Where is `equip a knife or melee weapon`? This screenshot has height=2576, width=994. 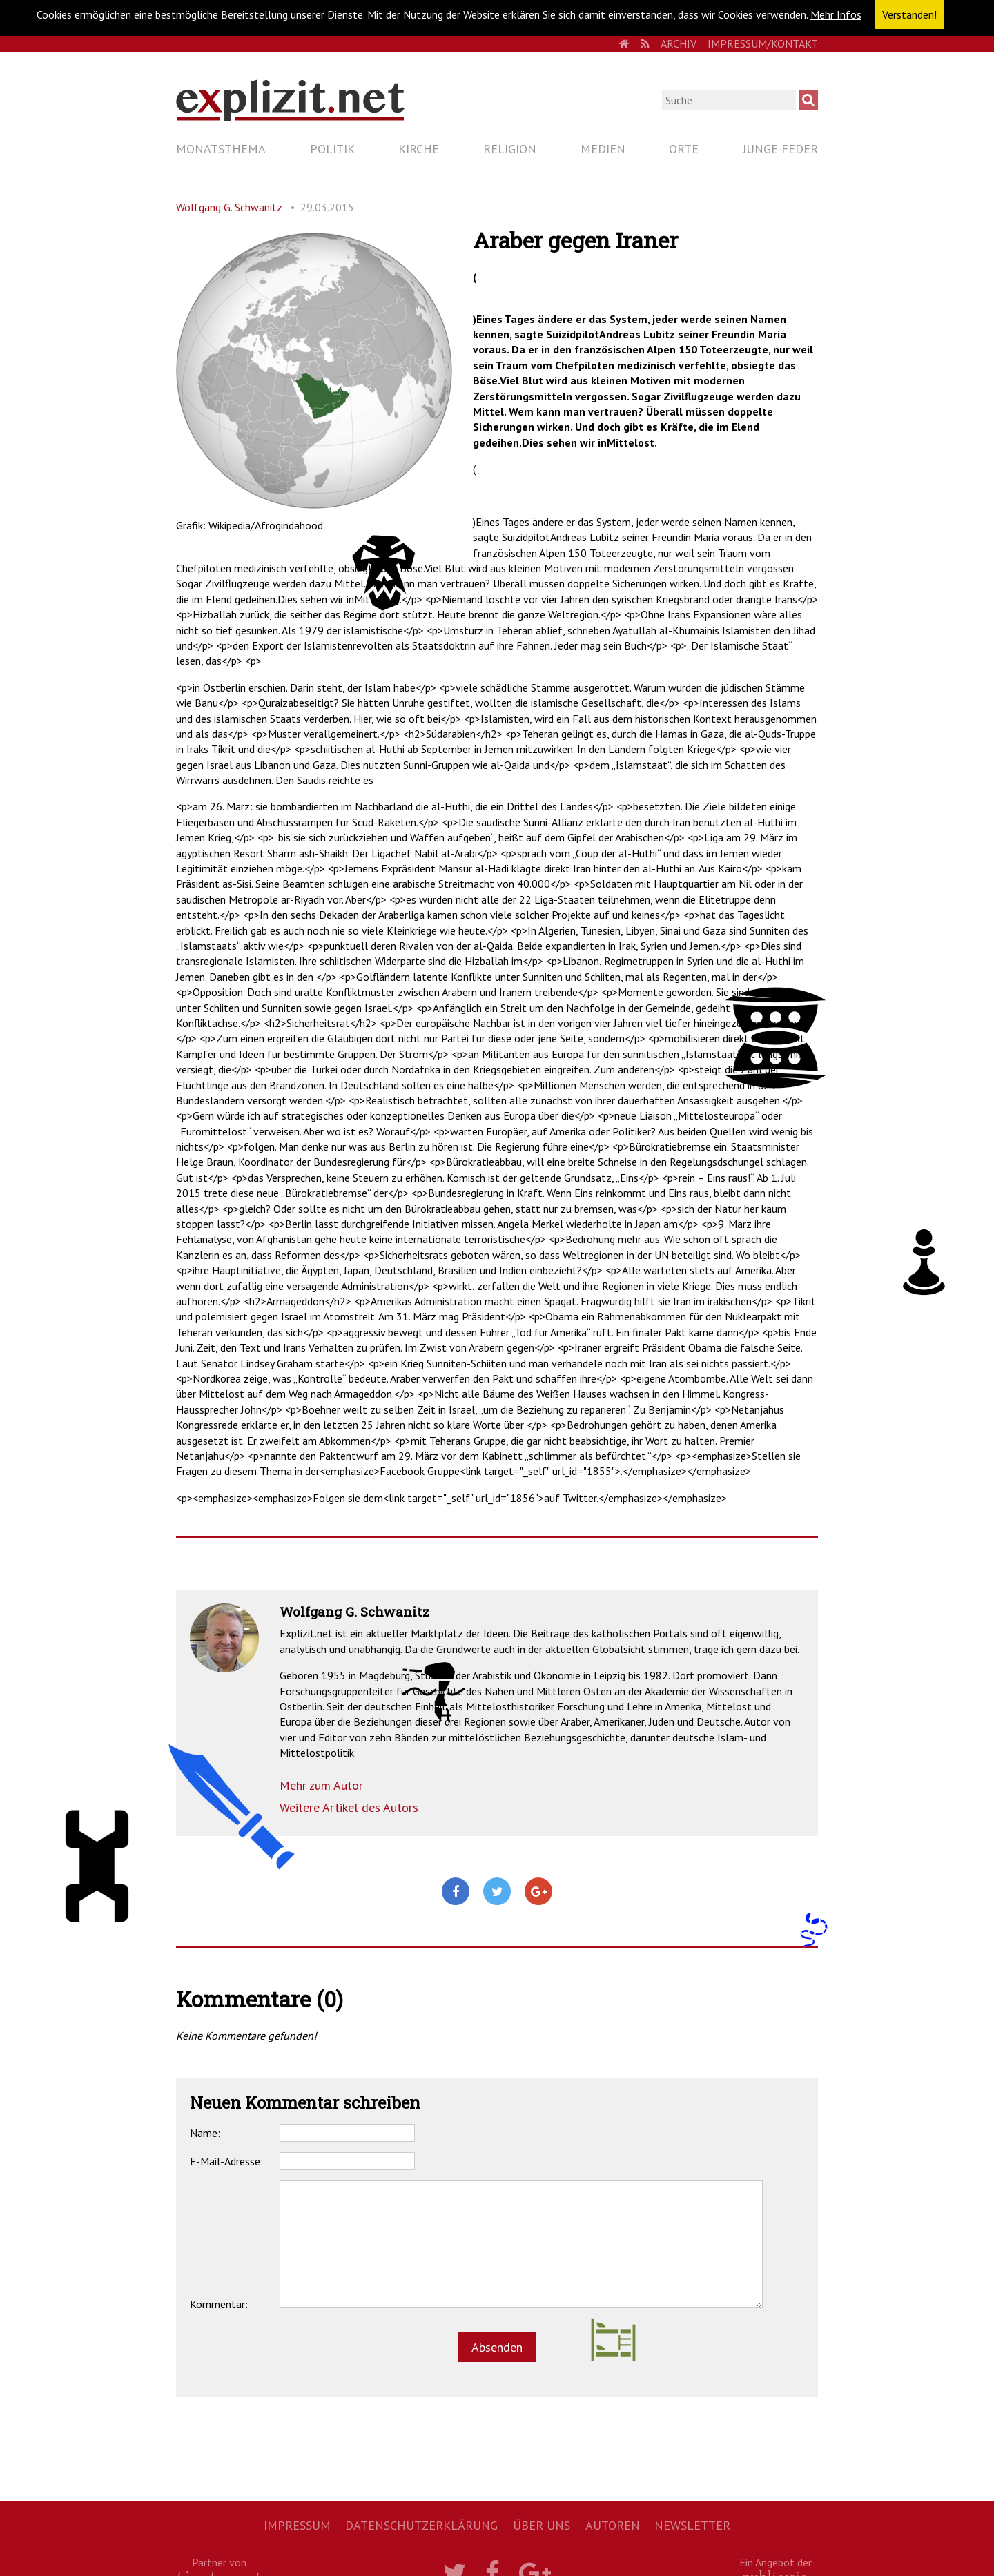
equip a knife or melee weapon is located at coordinates (231, 1806).